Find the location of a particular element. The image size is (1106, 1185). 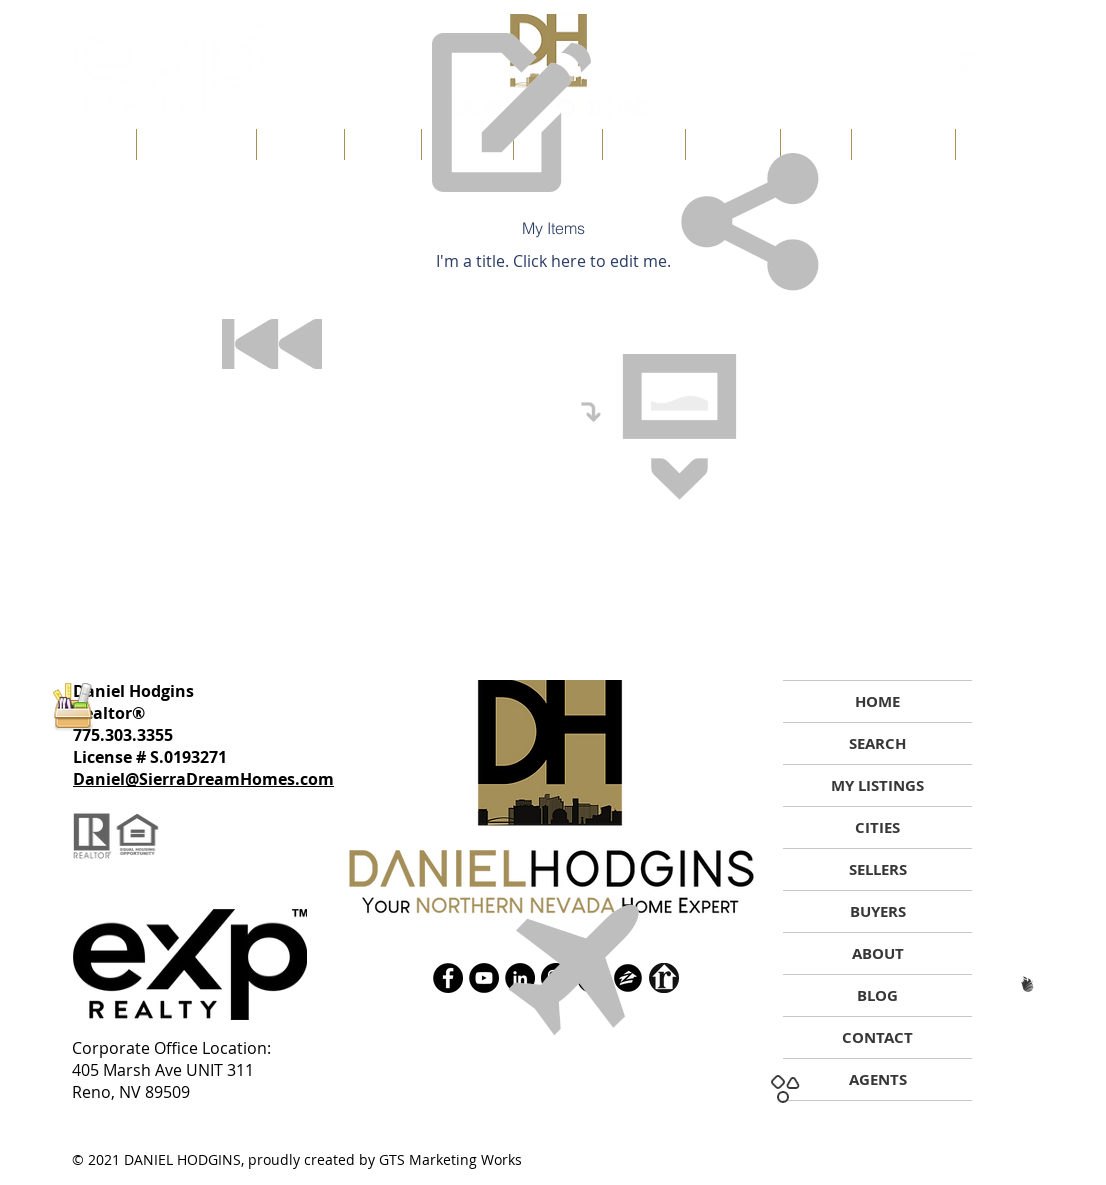

skip to the previous track is located at coordinates (272, 344).